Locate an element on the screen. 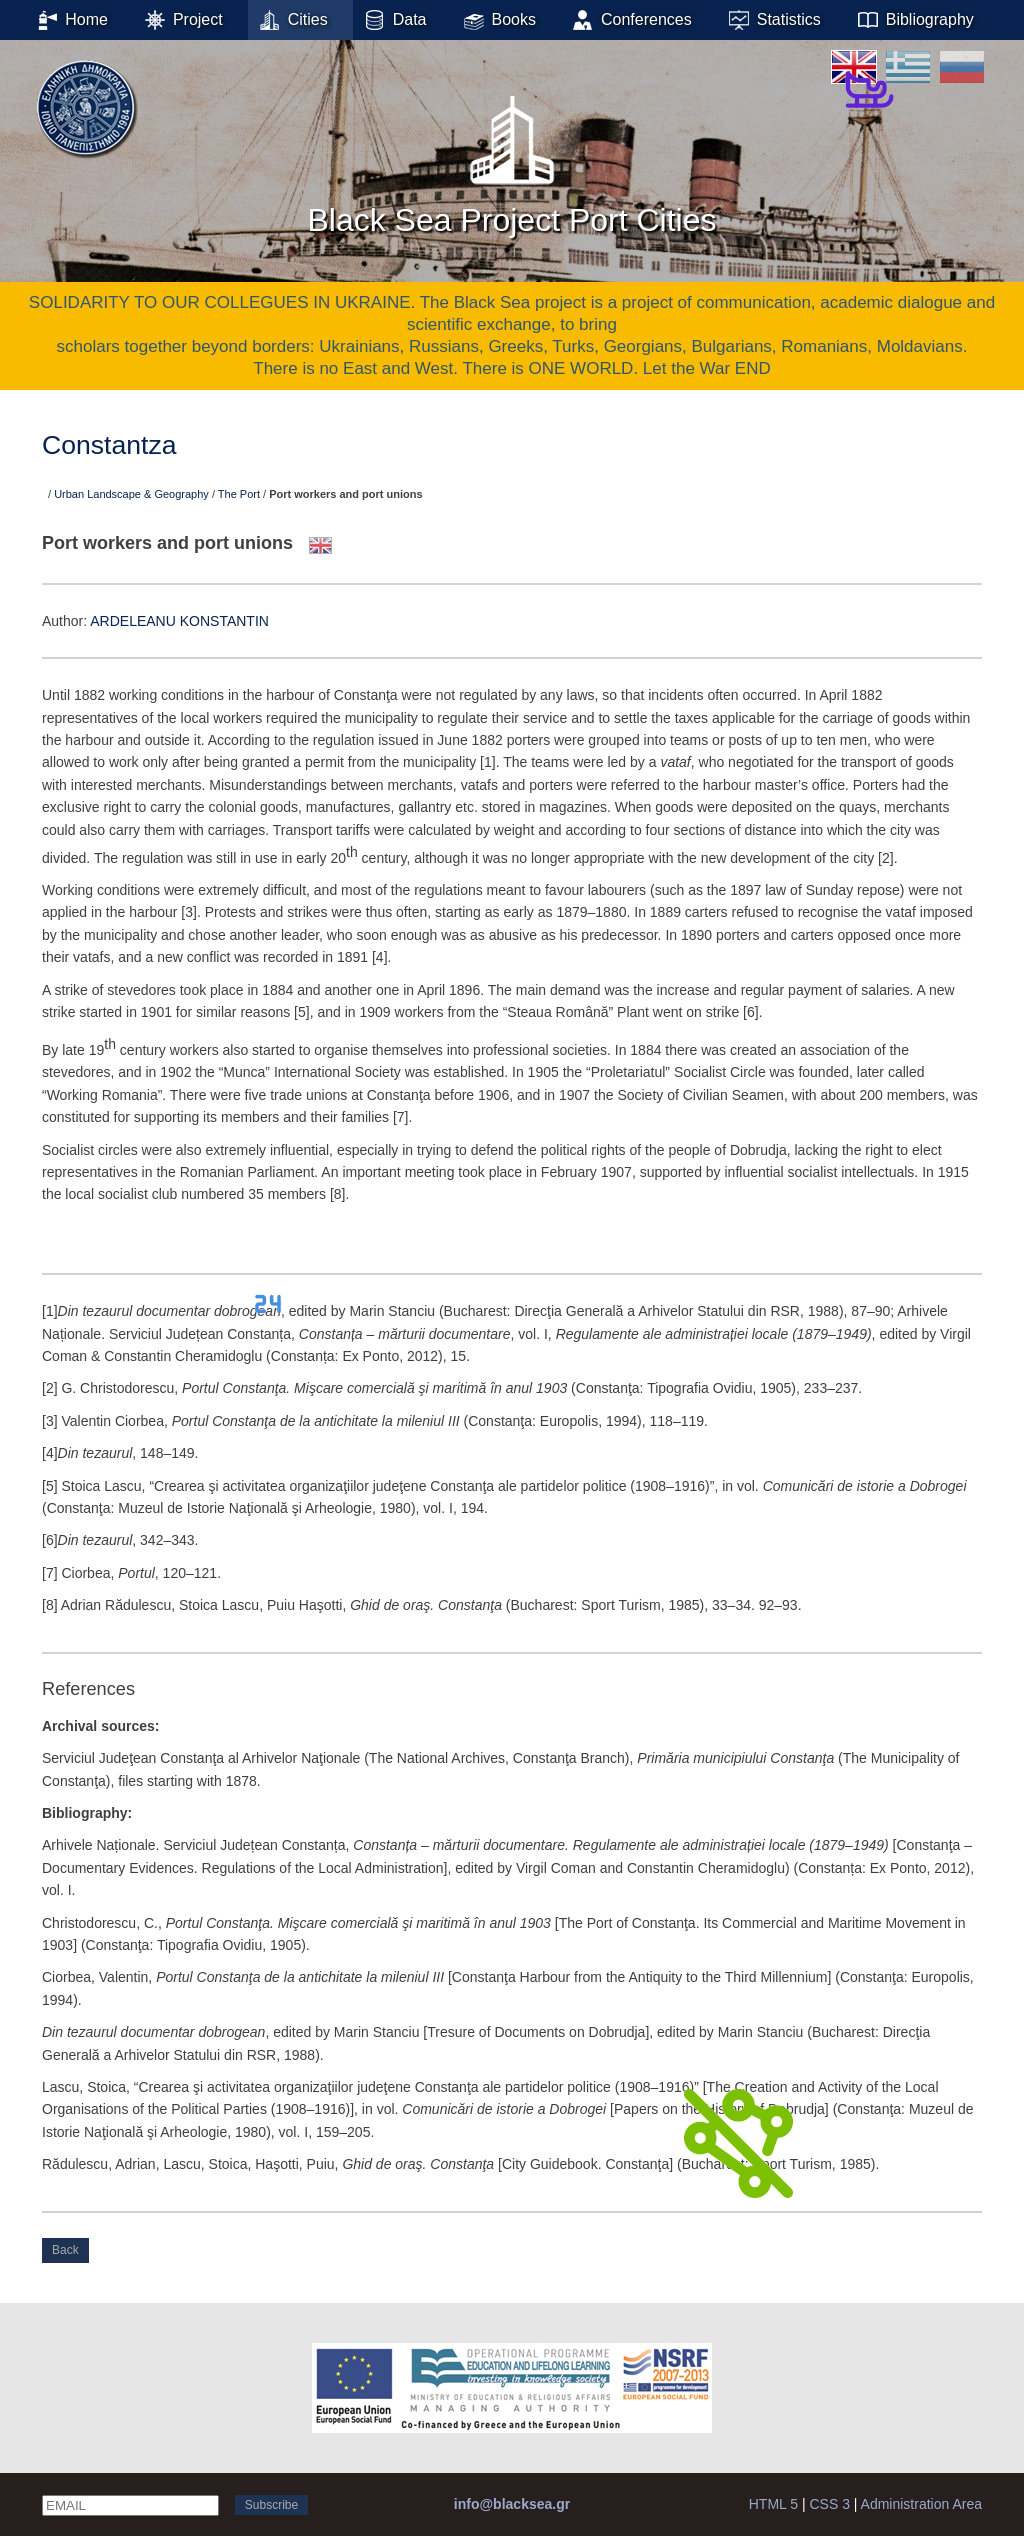 This screenshot has width=1024, height=2536. seasonal holiday theme or decoration is located at coordinates (868, 89).